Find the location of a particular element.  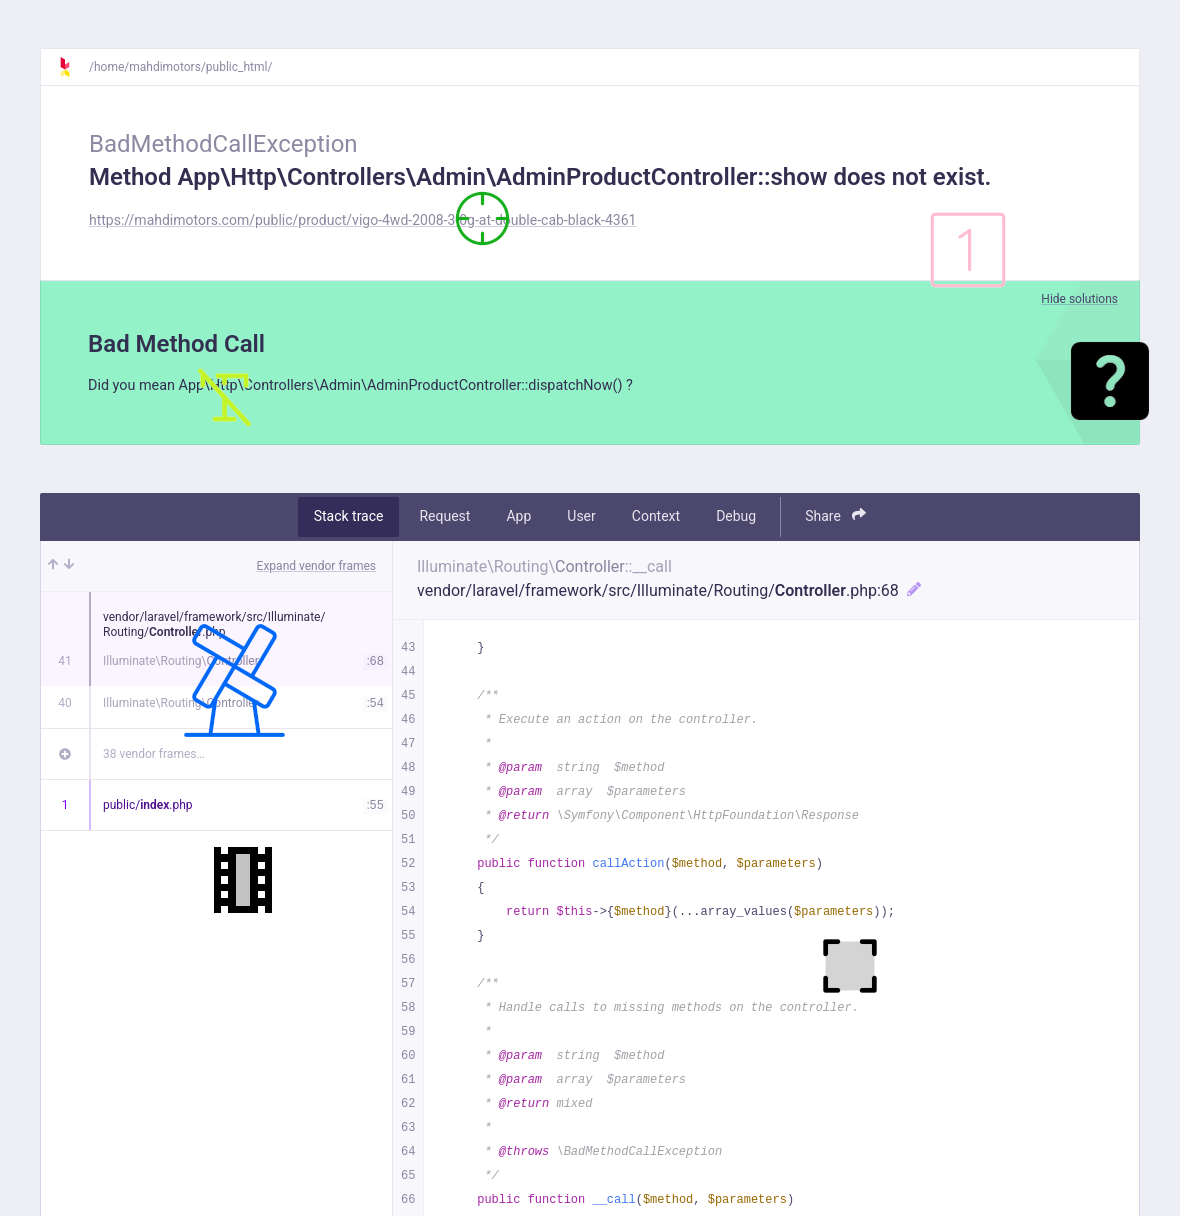

access movies or video content is located at coordinates (243, 880).